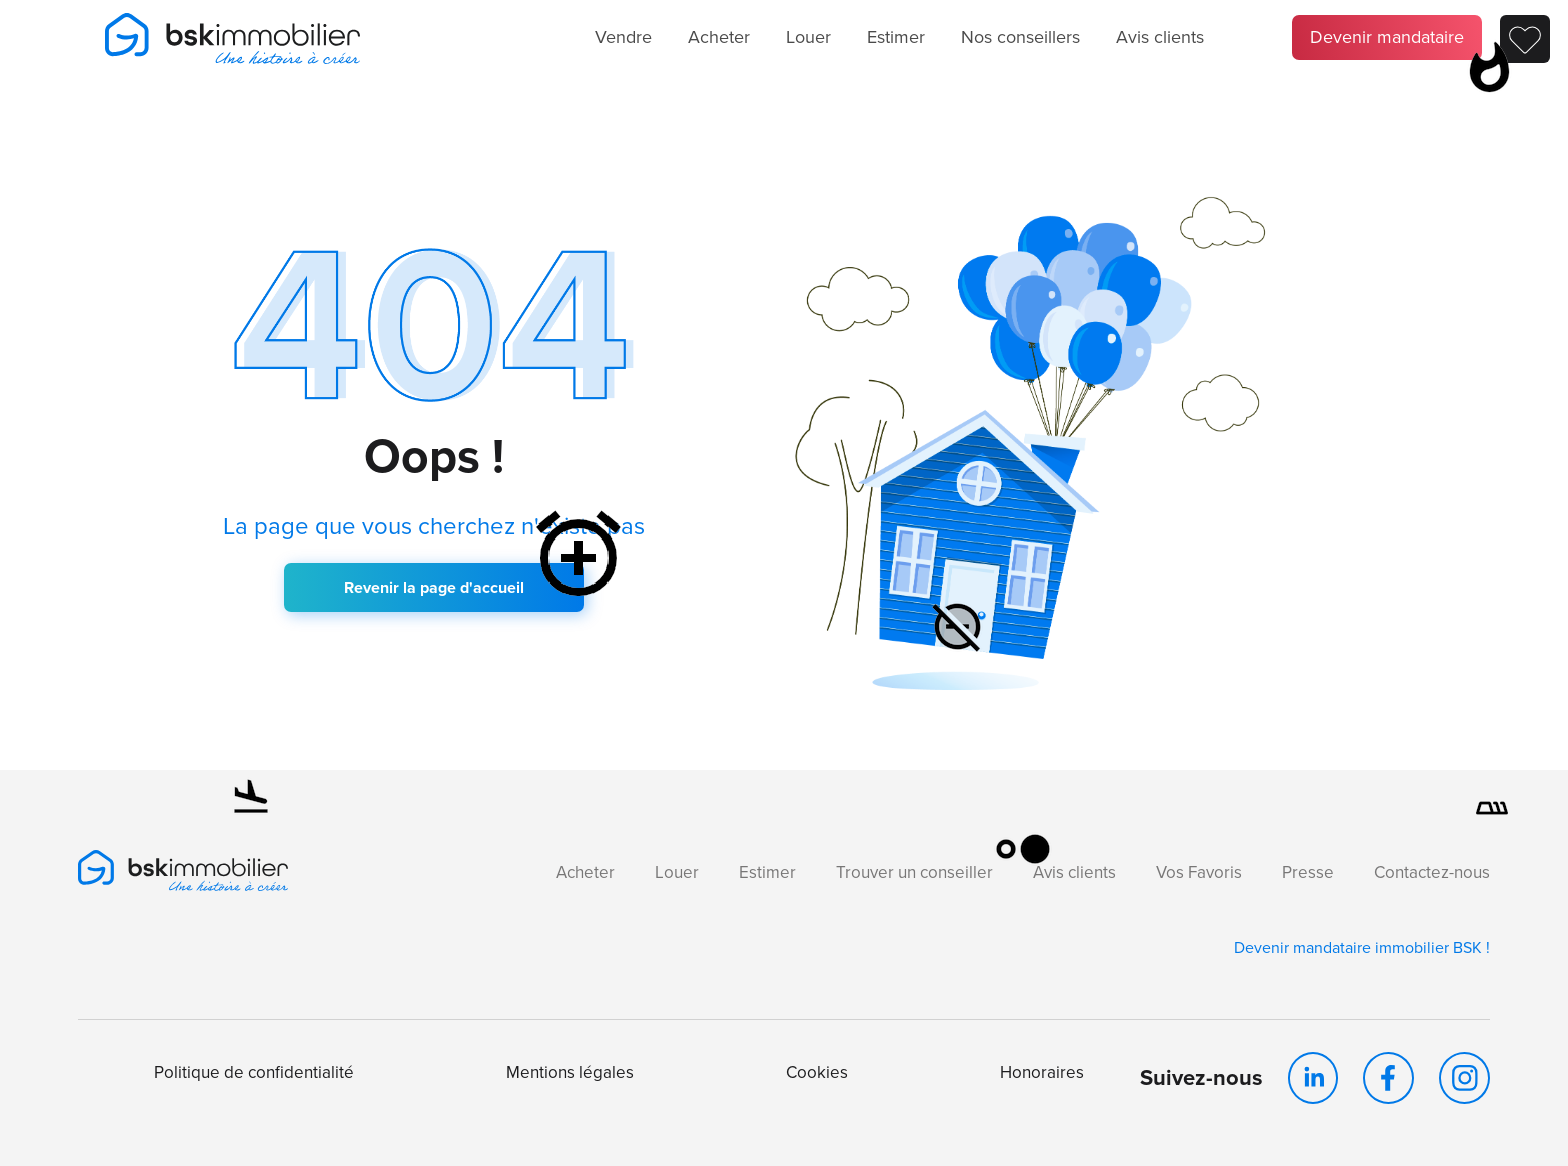 The image size is (1568, 1166). Describe the element at coordinates (578, 553) in the screenshot. I see `add a new alarm` at that location.